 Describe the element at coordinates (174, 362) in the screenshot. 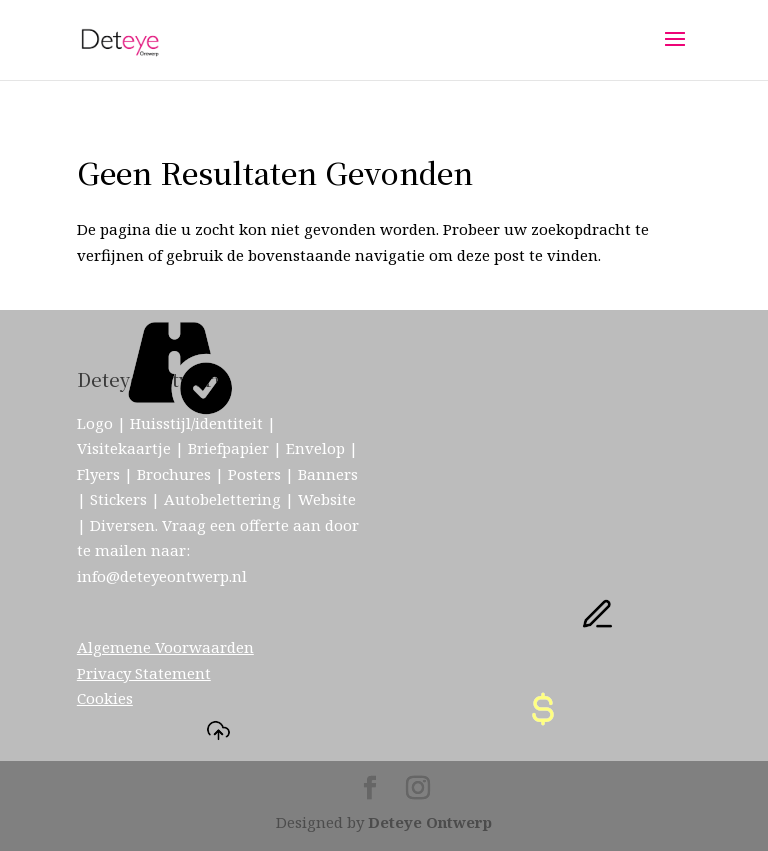

I see `route or destination confirmed` at that location.